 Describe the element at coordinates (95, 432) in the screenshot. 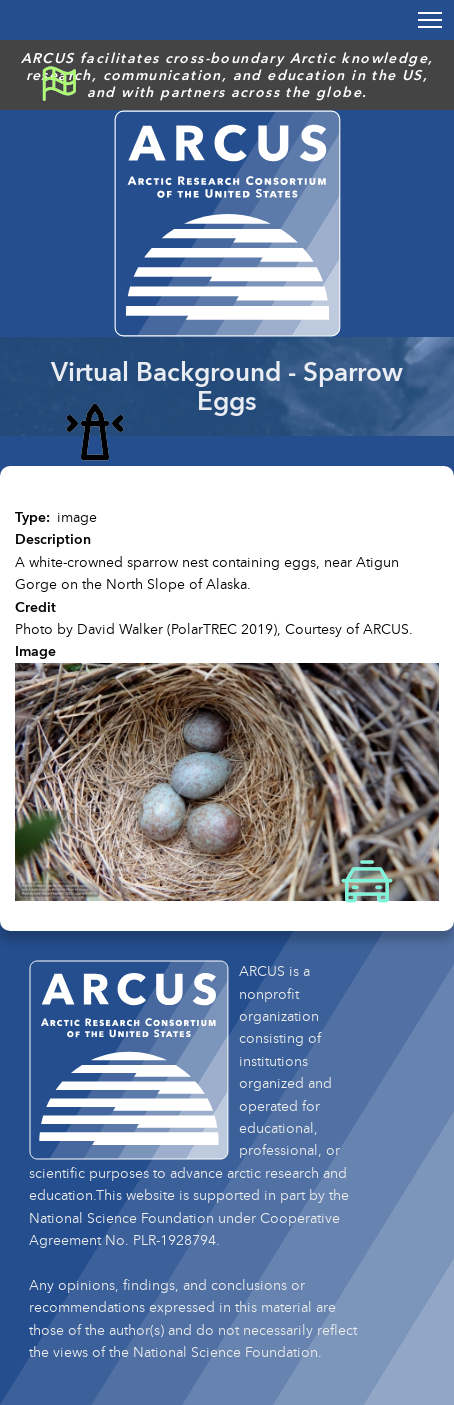

I see `navigate to lighthouse or maritime location` at that location.